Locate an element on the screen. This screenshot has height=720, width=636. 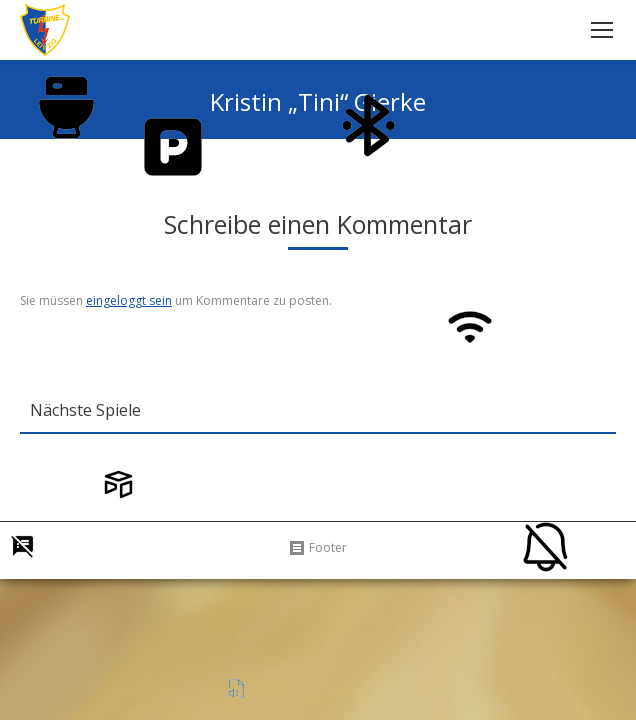
locate nearby restrooms is located at coordinates (66, 106).